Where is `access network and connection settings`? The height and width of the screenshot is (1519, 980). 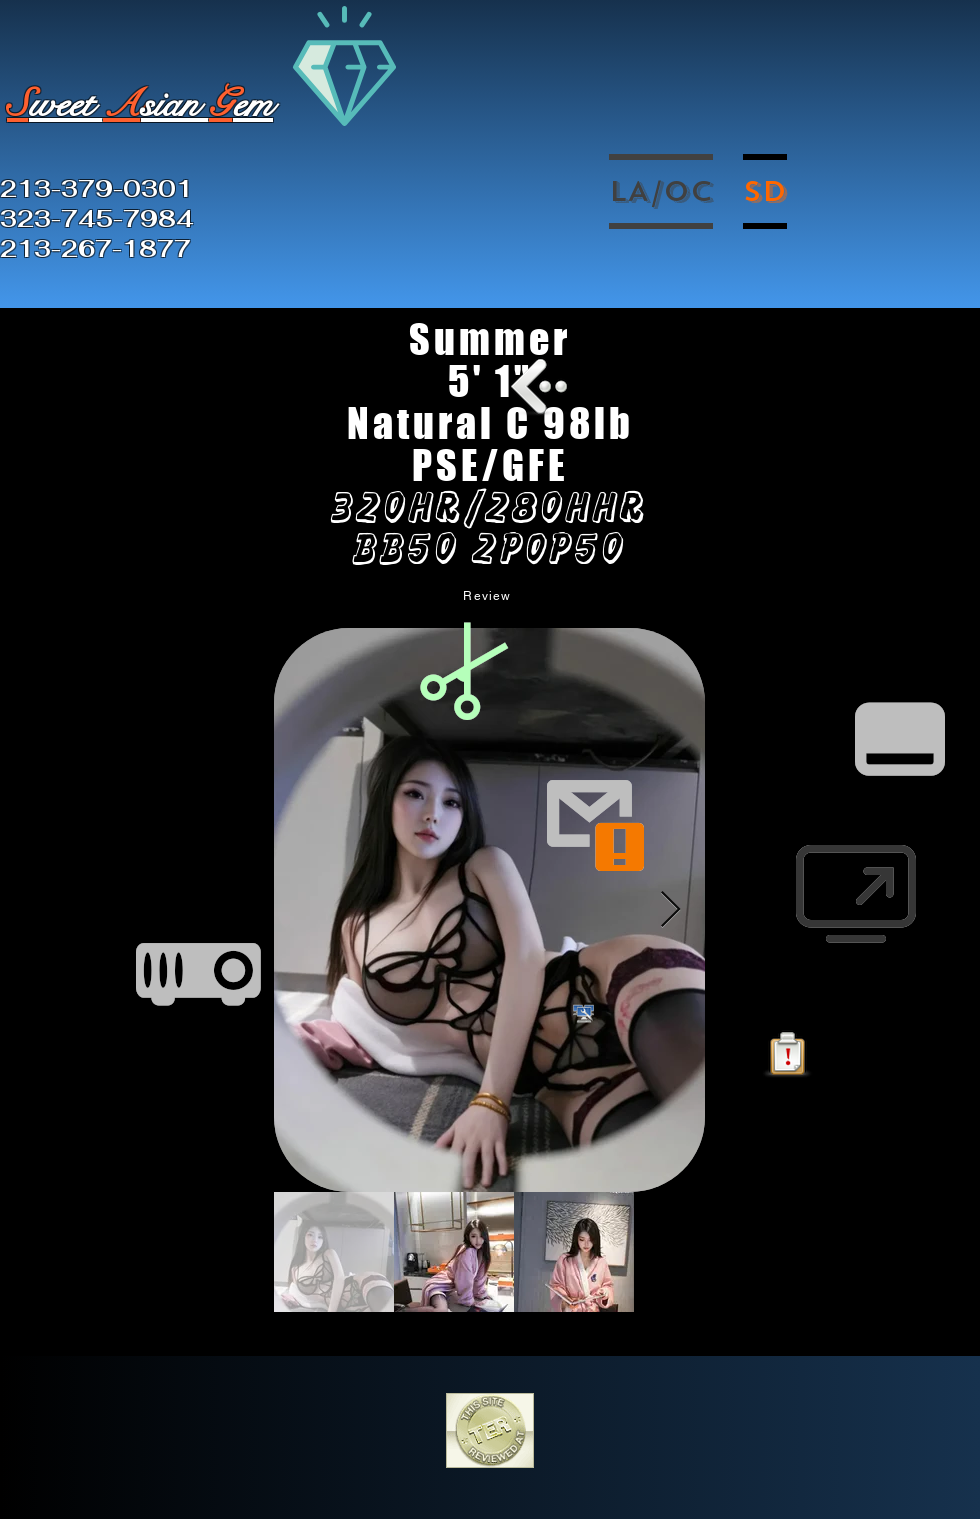 access network and connection settings is located at coordinates (583, 1013).